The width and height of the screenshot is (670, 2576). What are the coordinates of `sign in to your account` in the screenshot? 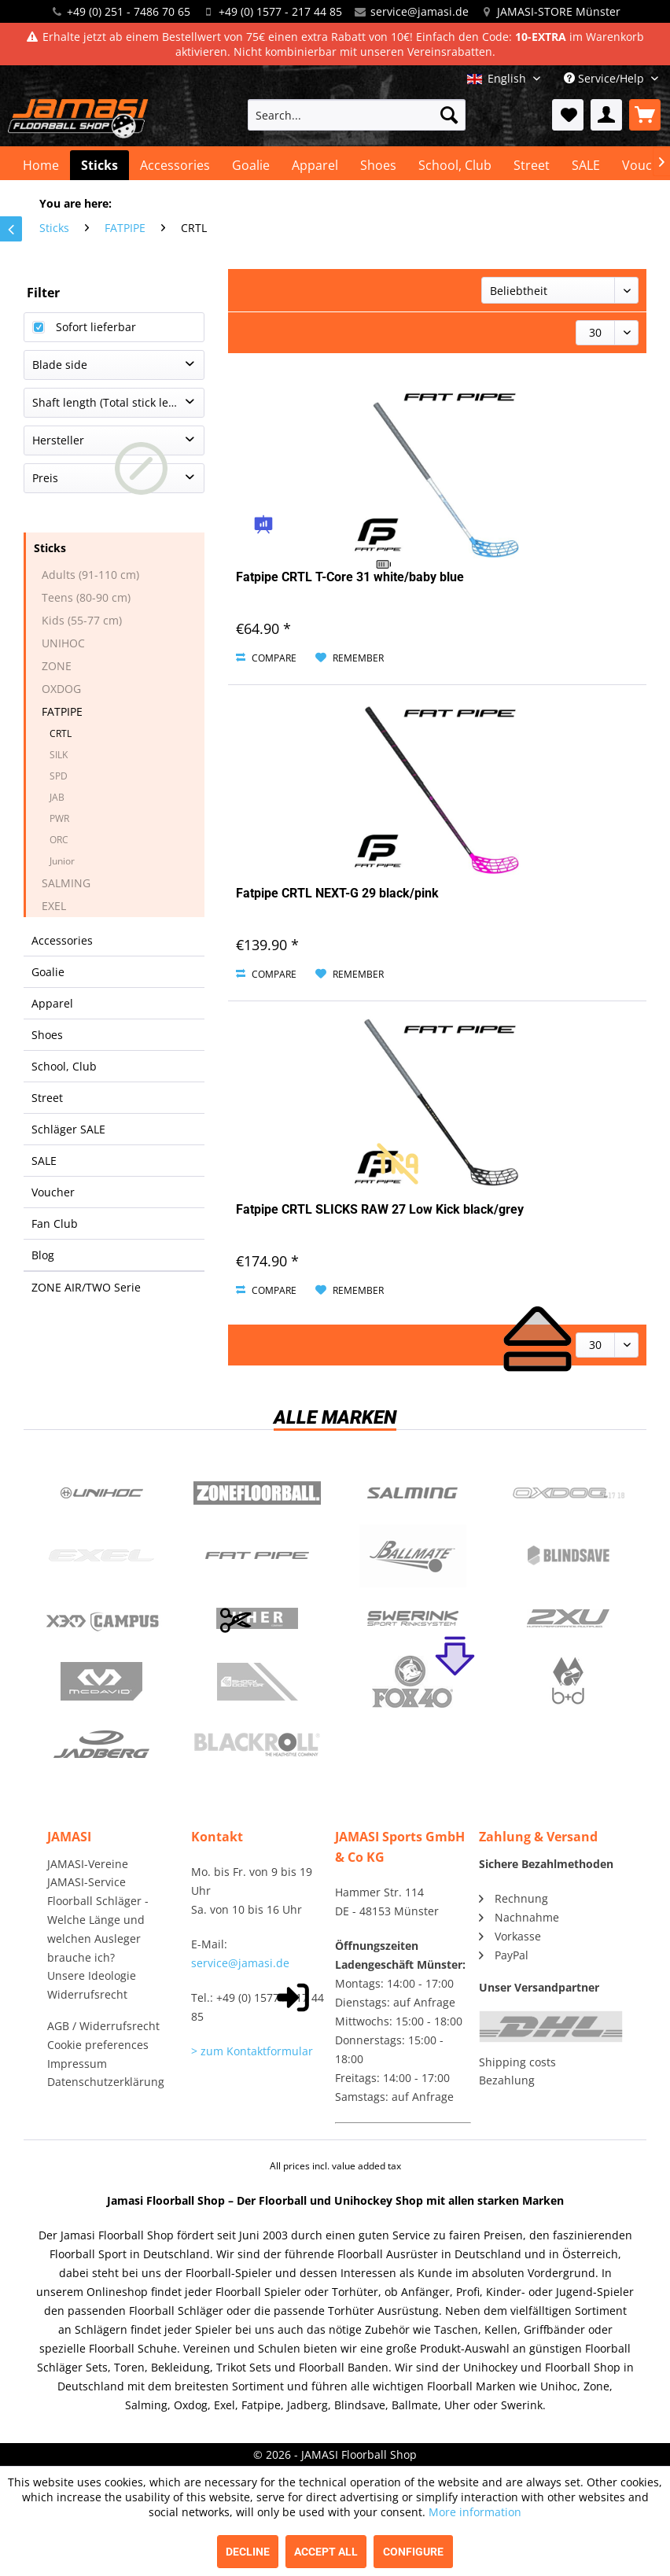 It's located at (293, 1997).